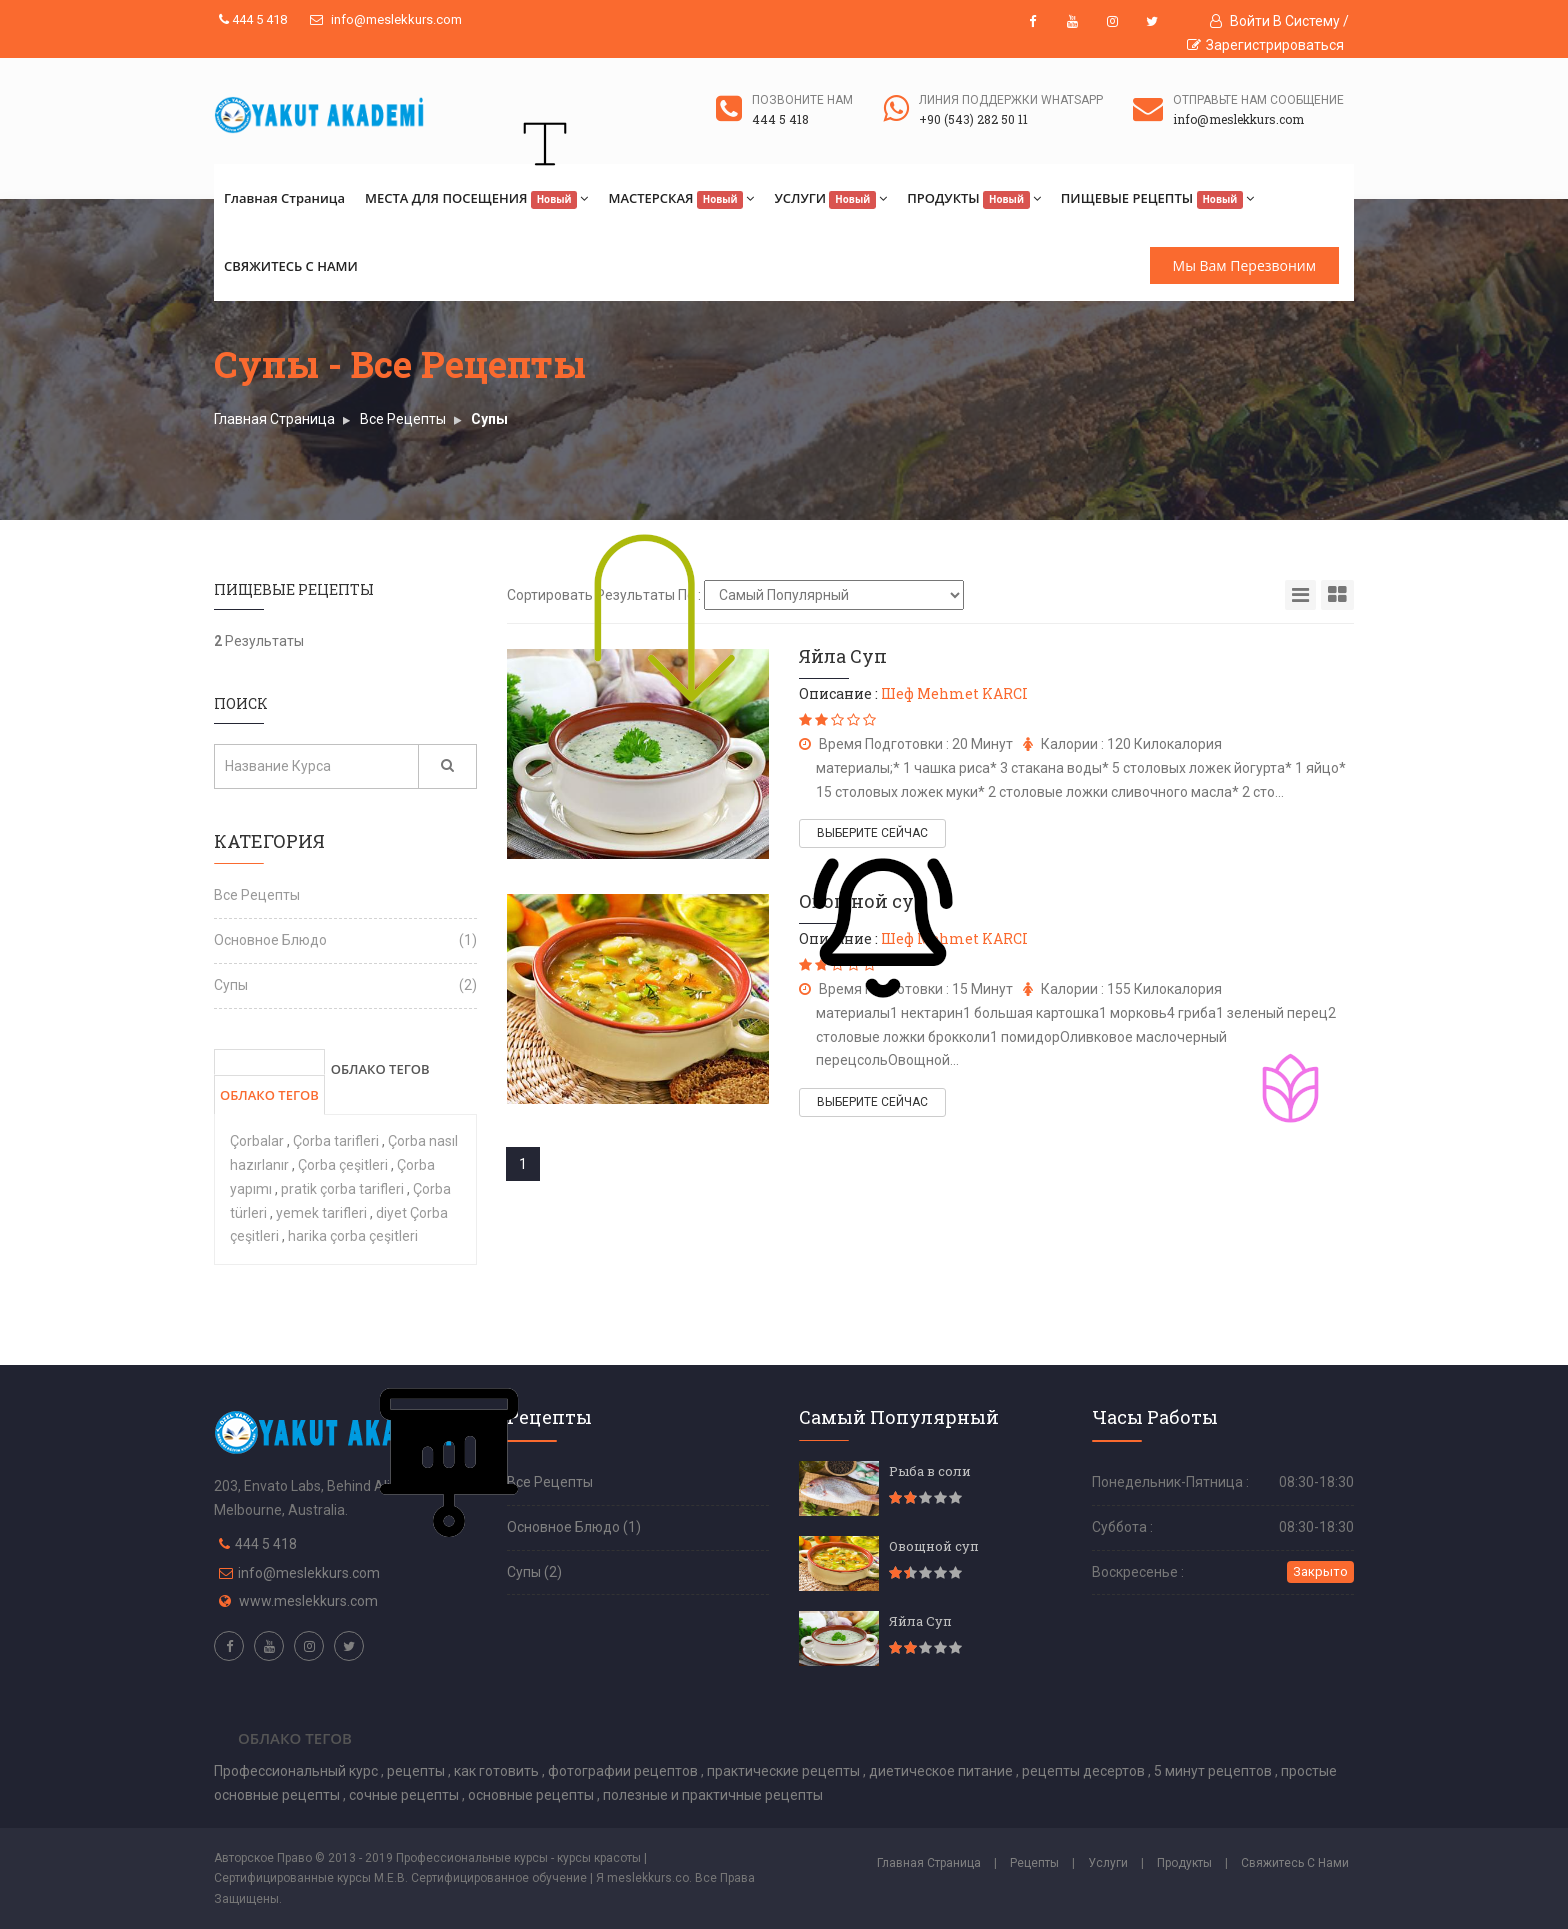  I want to click on redo or repeat last action, so click(658, 618).